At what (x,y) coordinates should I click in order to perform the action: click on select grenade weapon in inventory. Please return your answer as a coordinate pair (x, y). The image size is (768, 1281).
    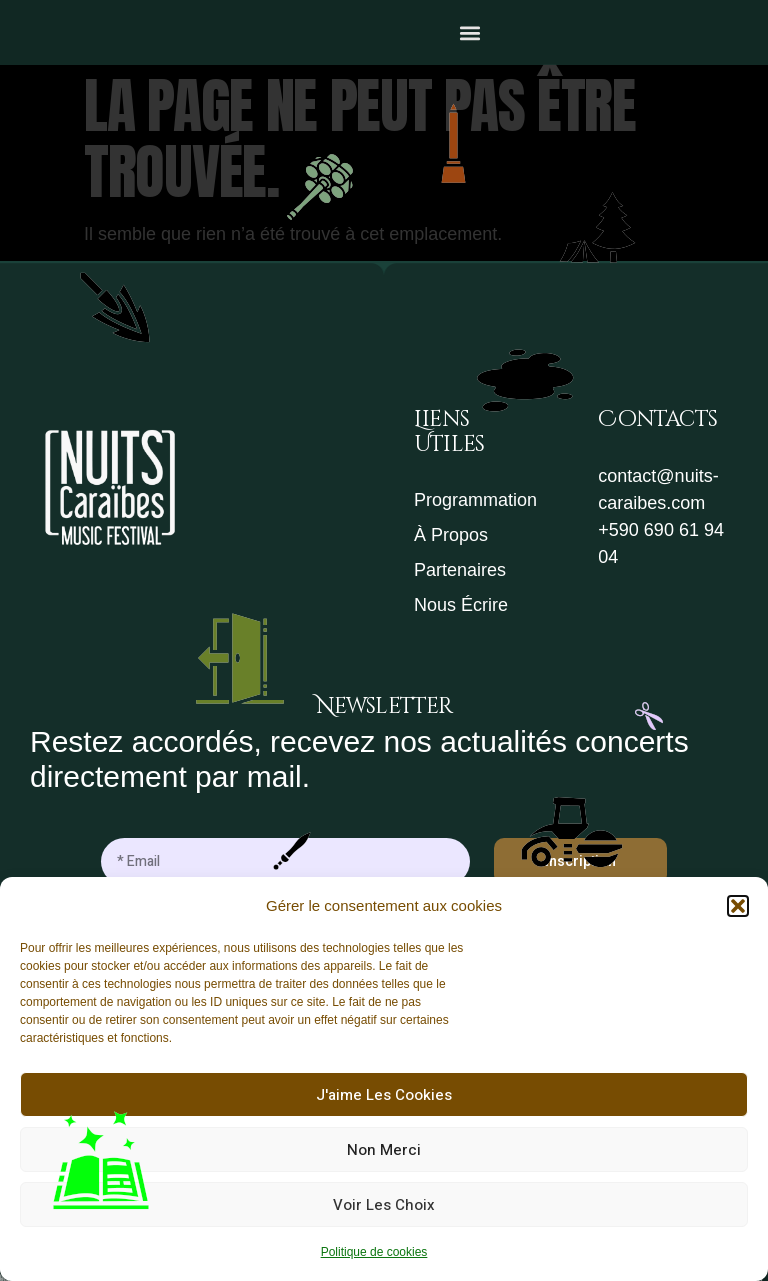
    Looking at the image, I should click on (320, 187).